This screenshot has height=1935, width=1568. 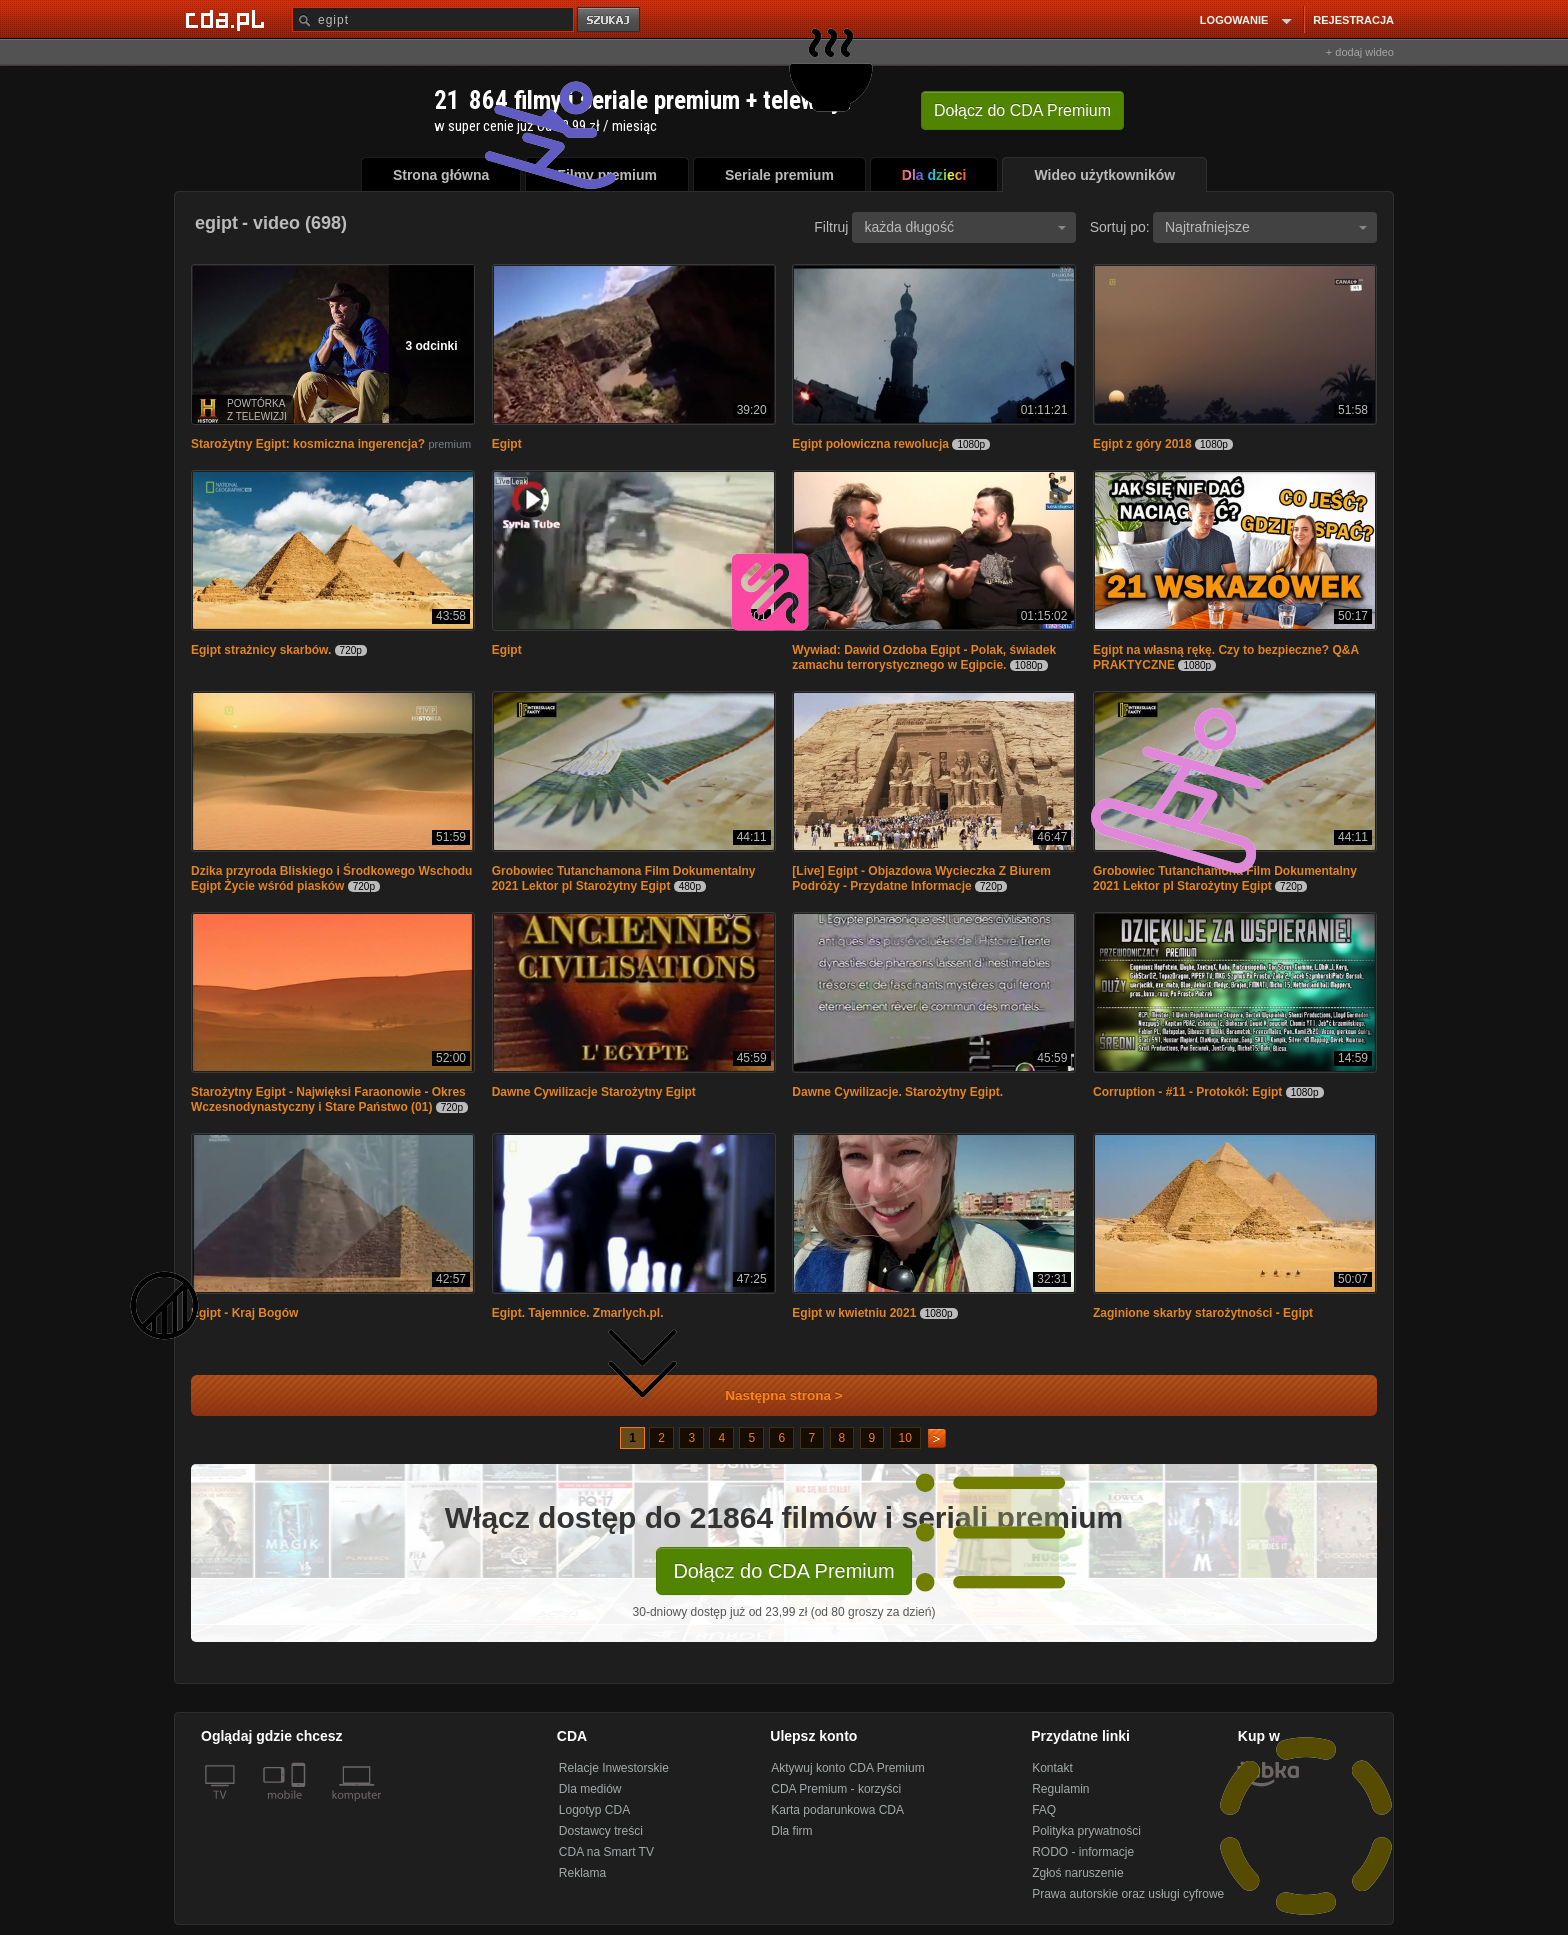 I want to click on adjust display contrast settings, so click(x=164, y=1305).